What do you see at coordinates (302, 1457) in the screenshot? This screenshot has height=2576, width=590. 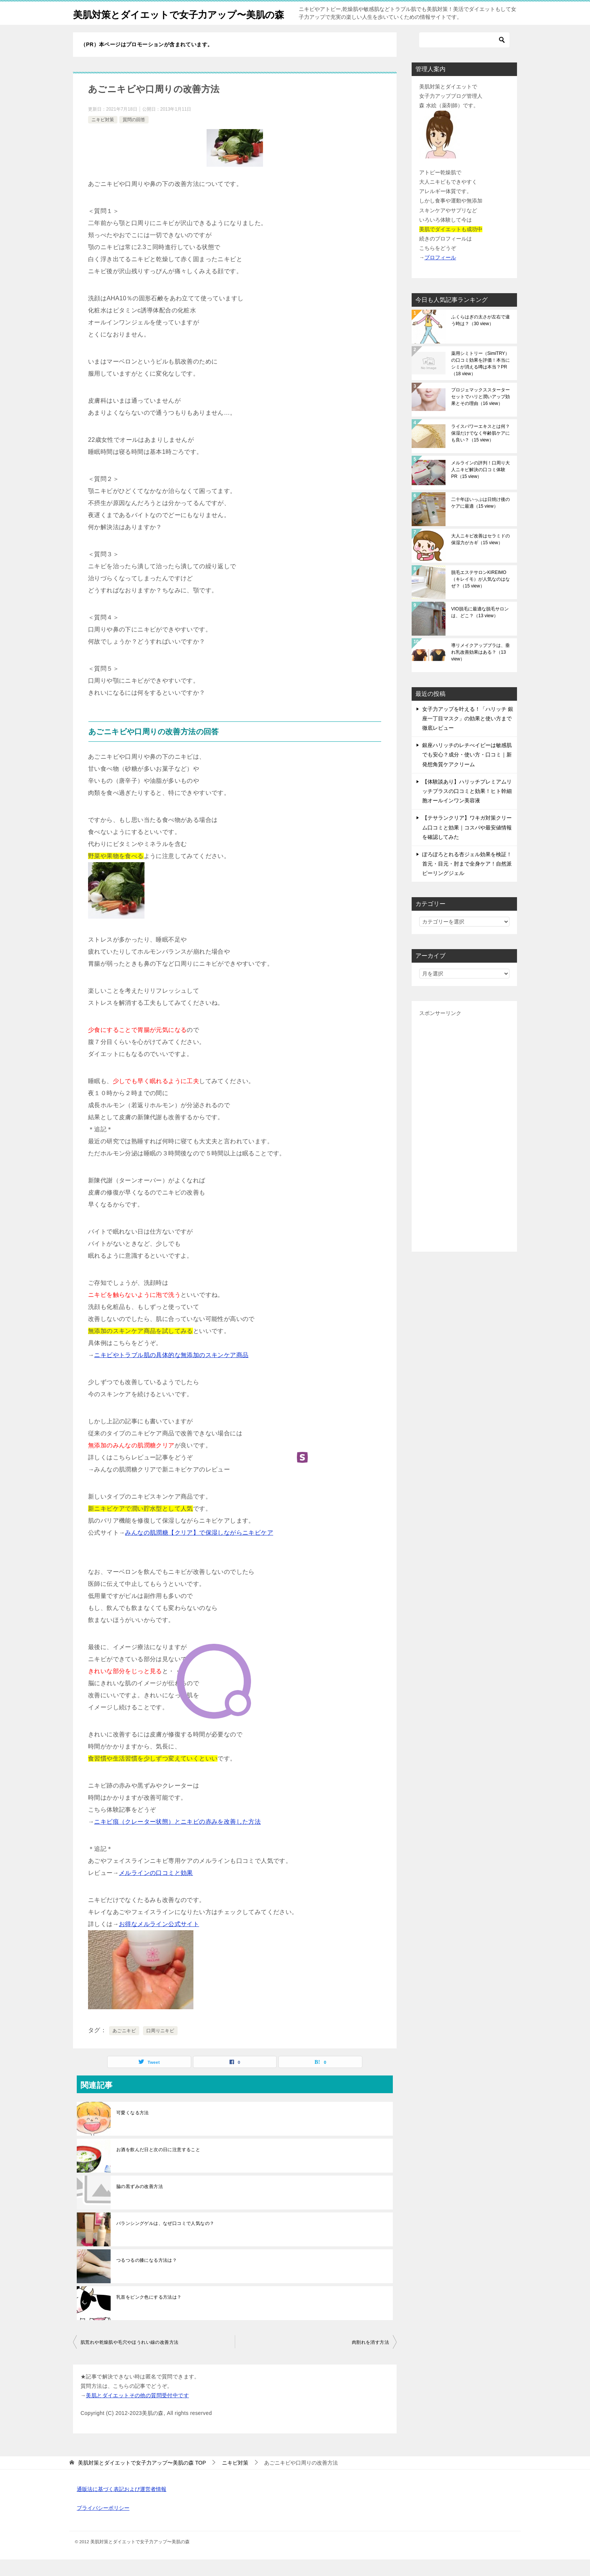 I see `open the Sellfy e-commerce platform` at bounding box center [302, 1457].